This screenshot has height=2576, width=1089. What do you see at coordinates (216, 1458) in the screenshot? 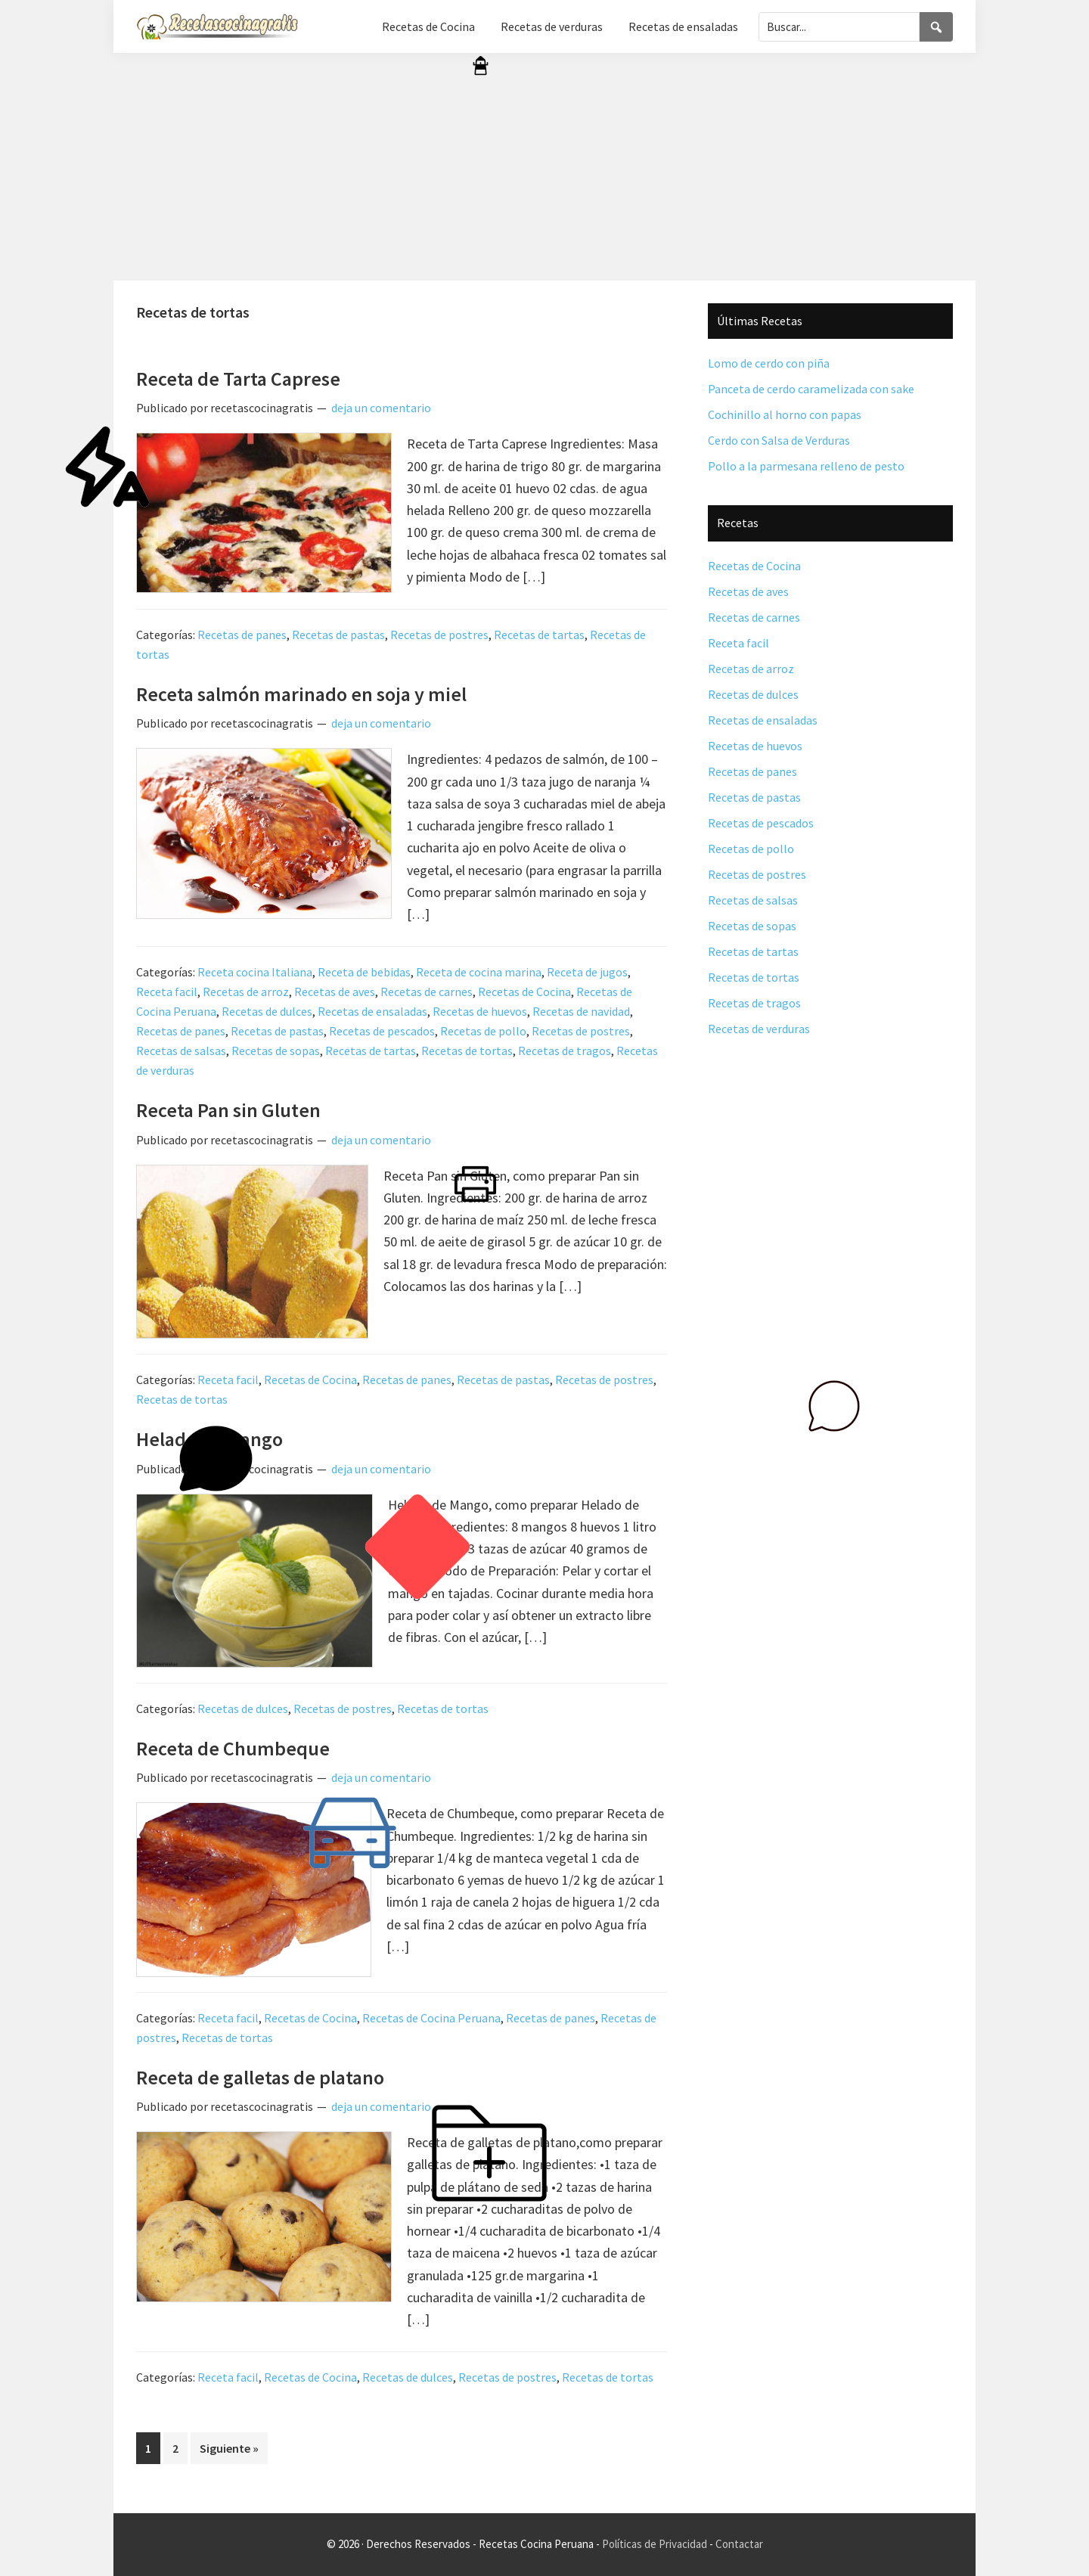
I see `open messaging or chat` at bounding box center [216, 1458].